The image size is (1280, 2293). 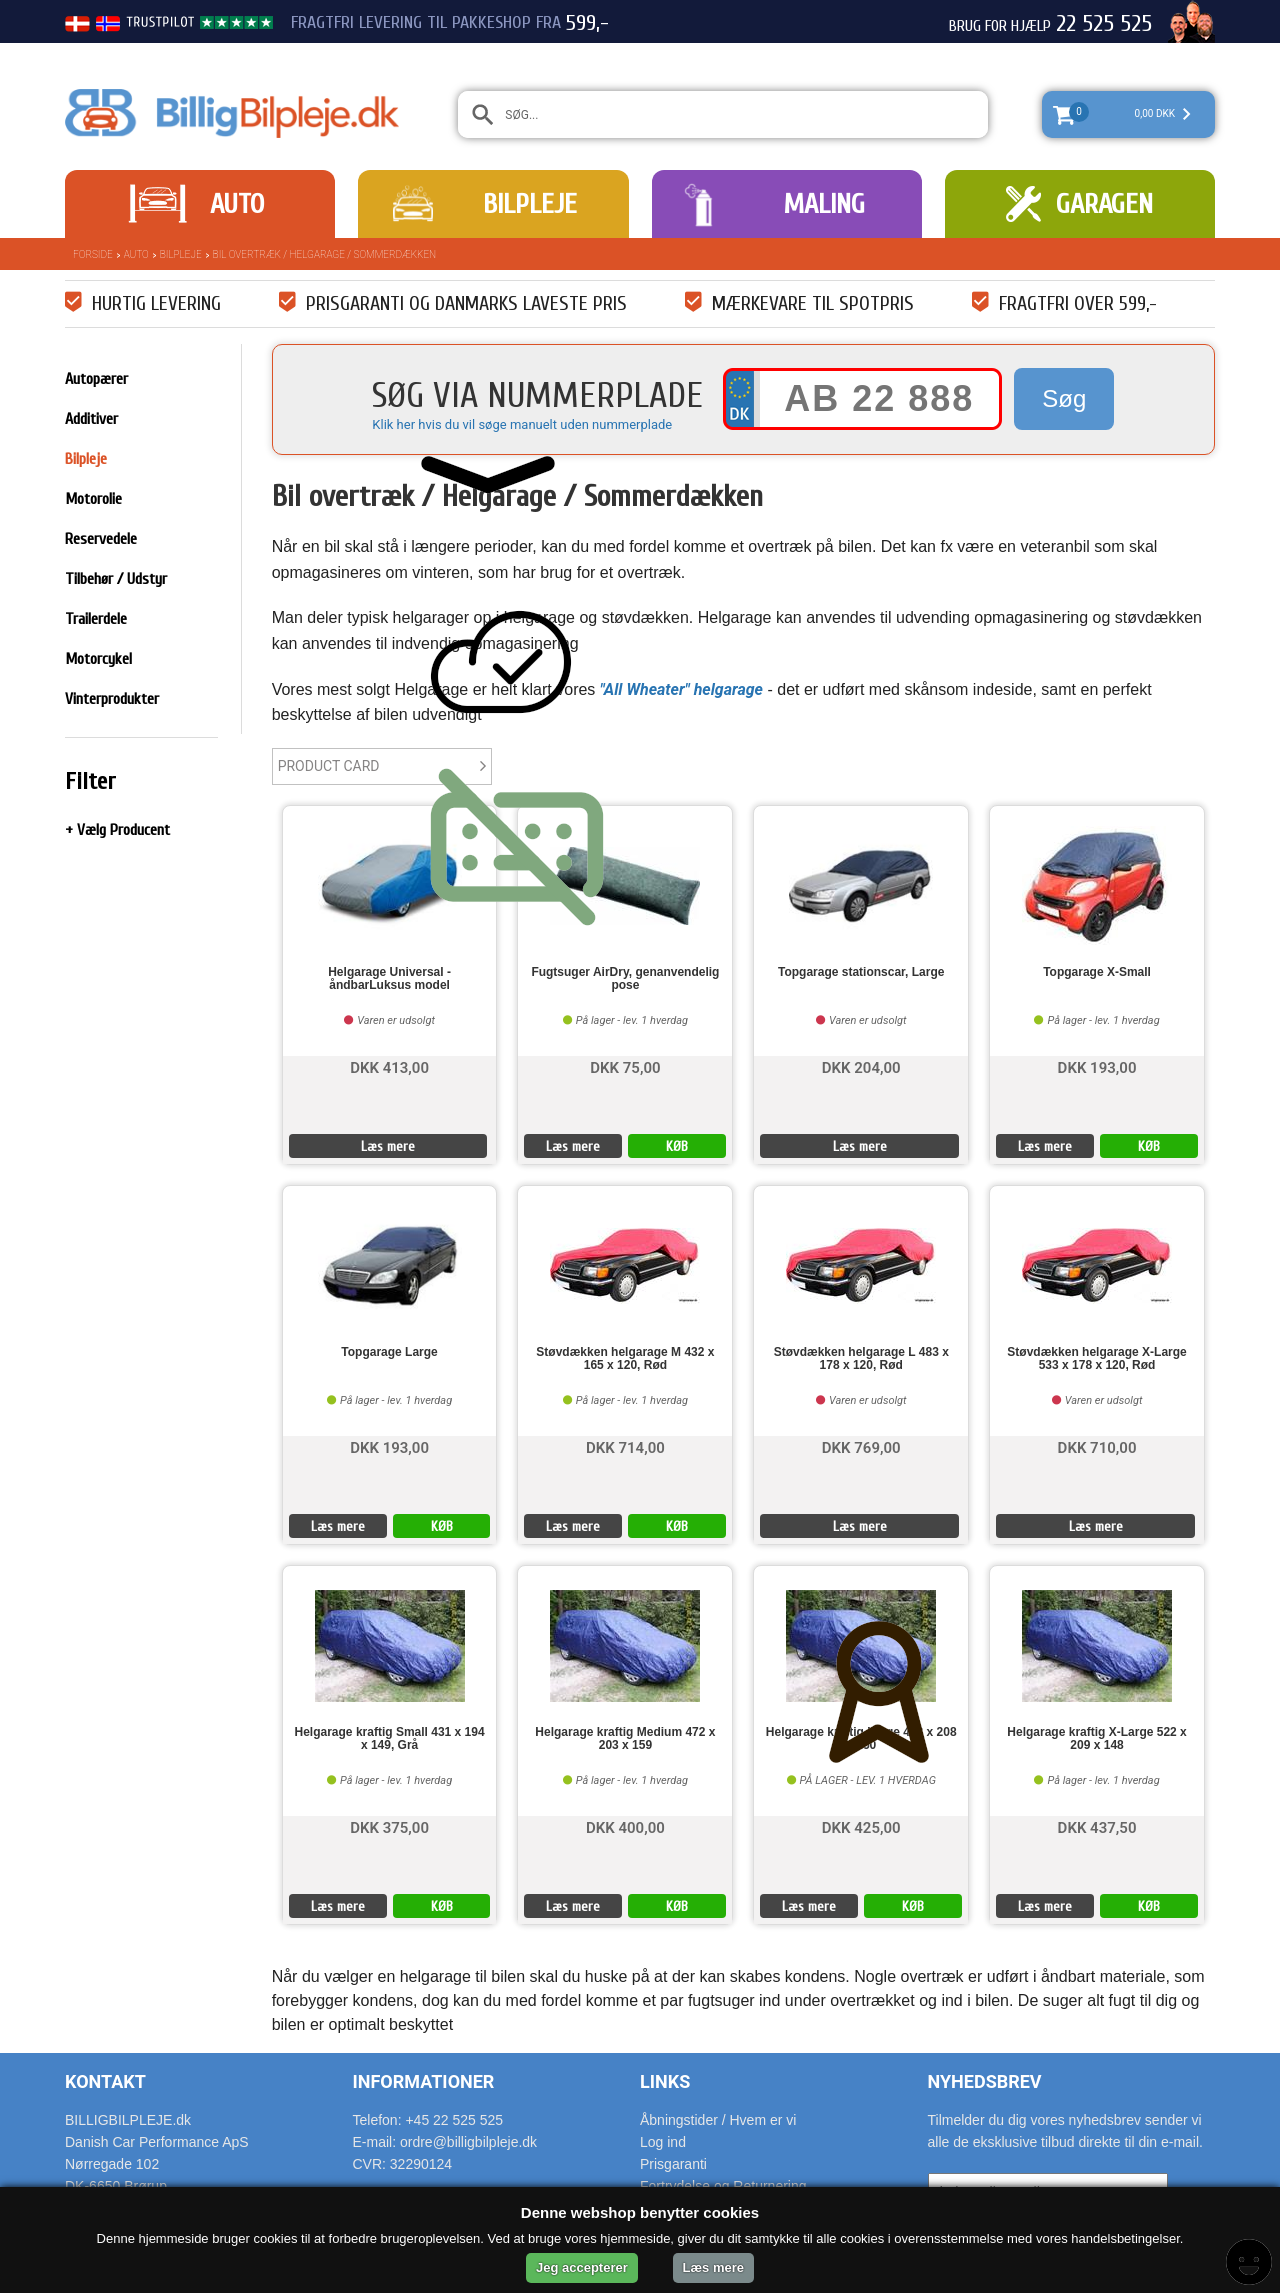 What do you see at coordinates (517, 847) in the screenshot?
I see `disable keyboard input` at bounding box center [517, 847].